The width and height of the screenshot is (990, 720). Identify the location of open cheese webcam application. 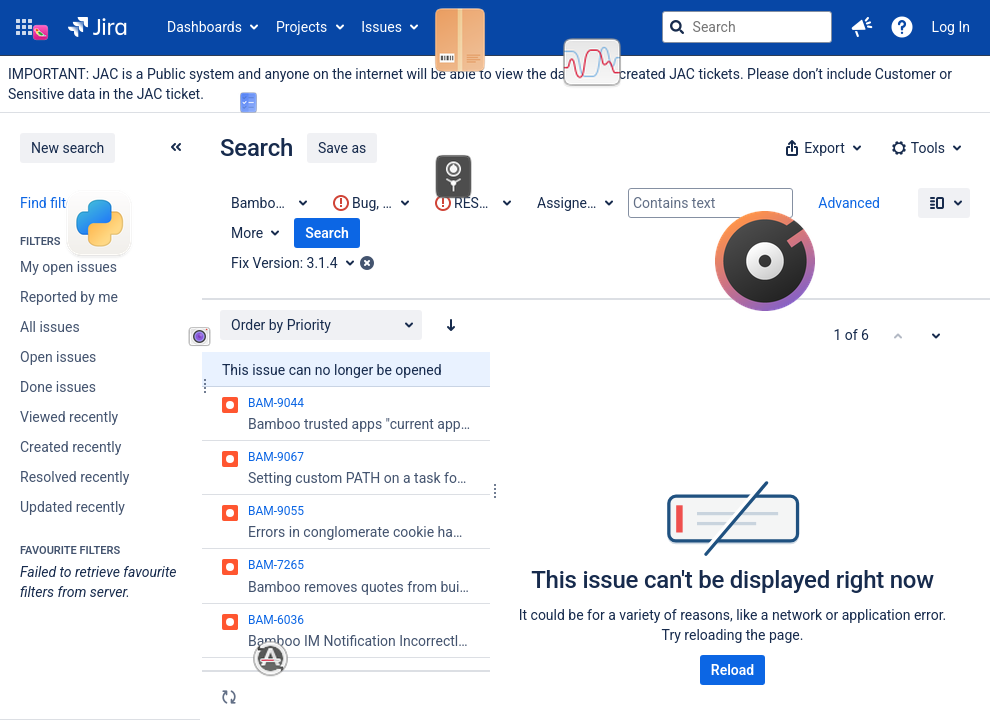
(199, 336).